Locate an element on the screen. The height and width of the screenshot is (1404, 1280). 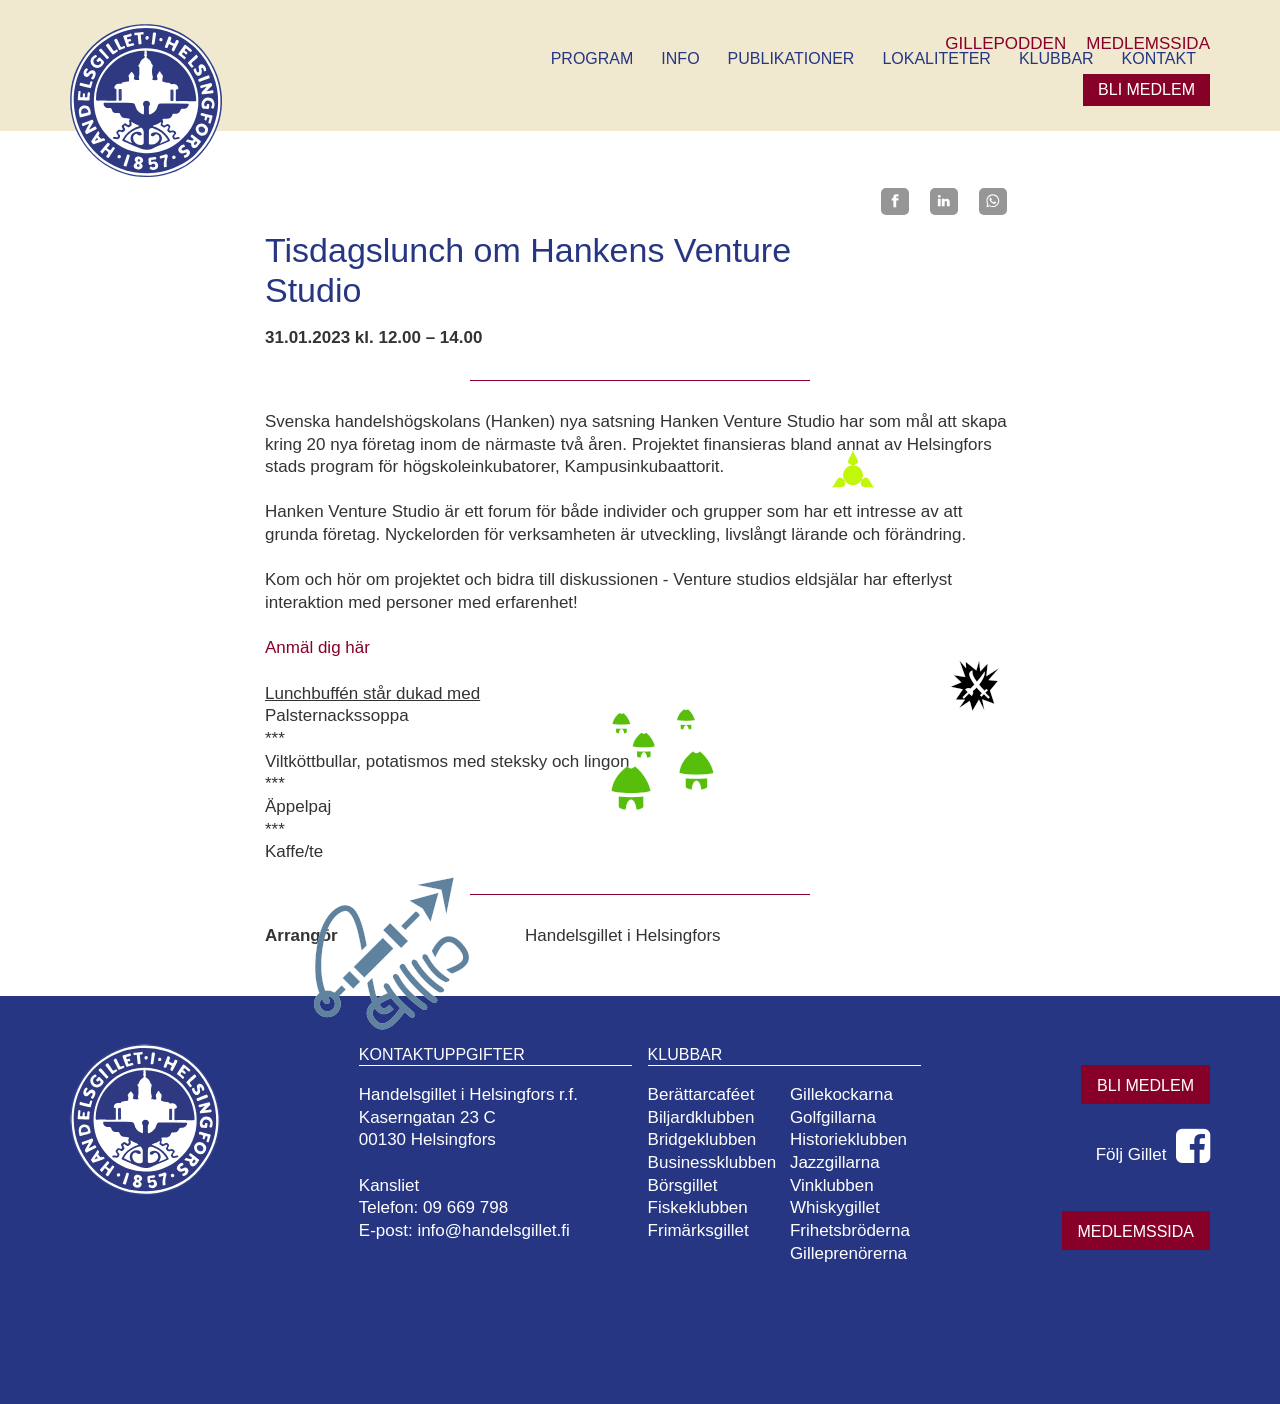
view village or settlement on map is located at coordinates (662, 759).